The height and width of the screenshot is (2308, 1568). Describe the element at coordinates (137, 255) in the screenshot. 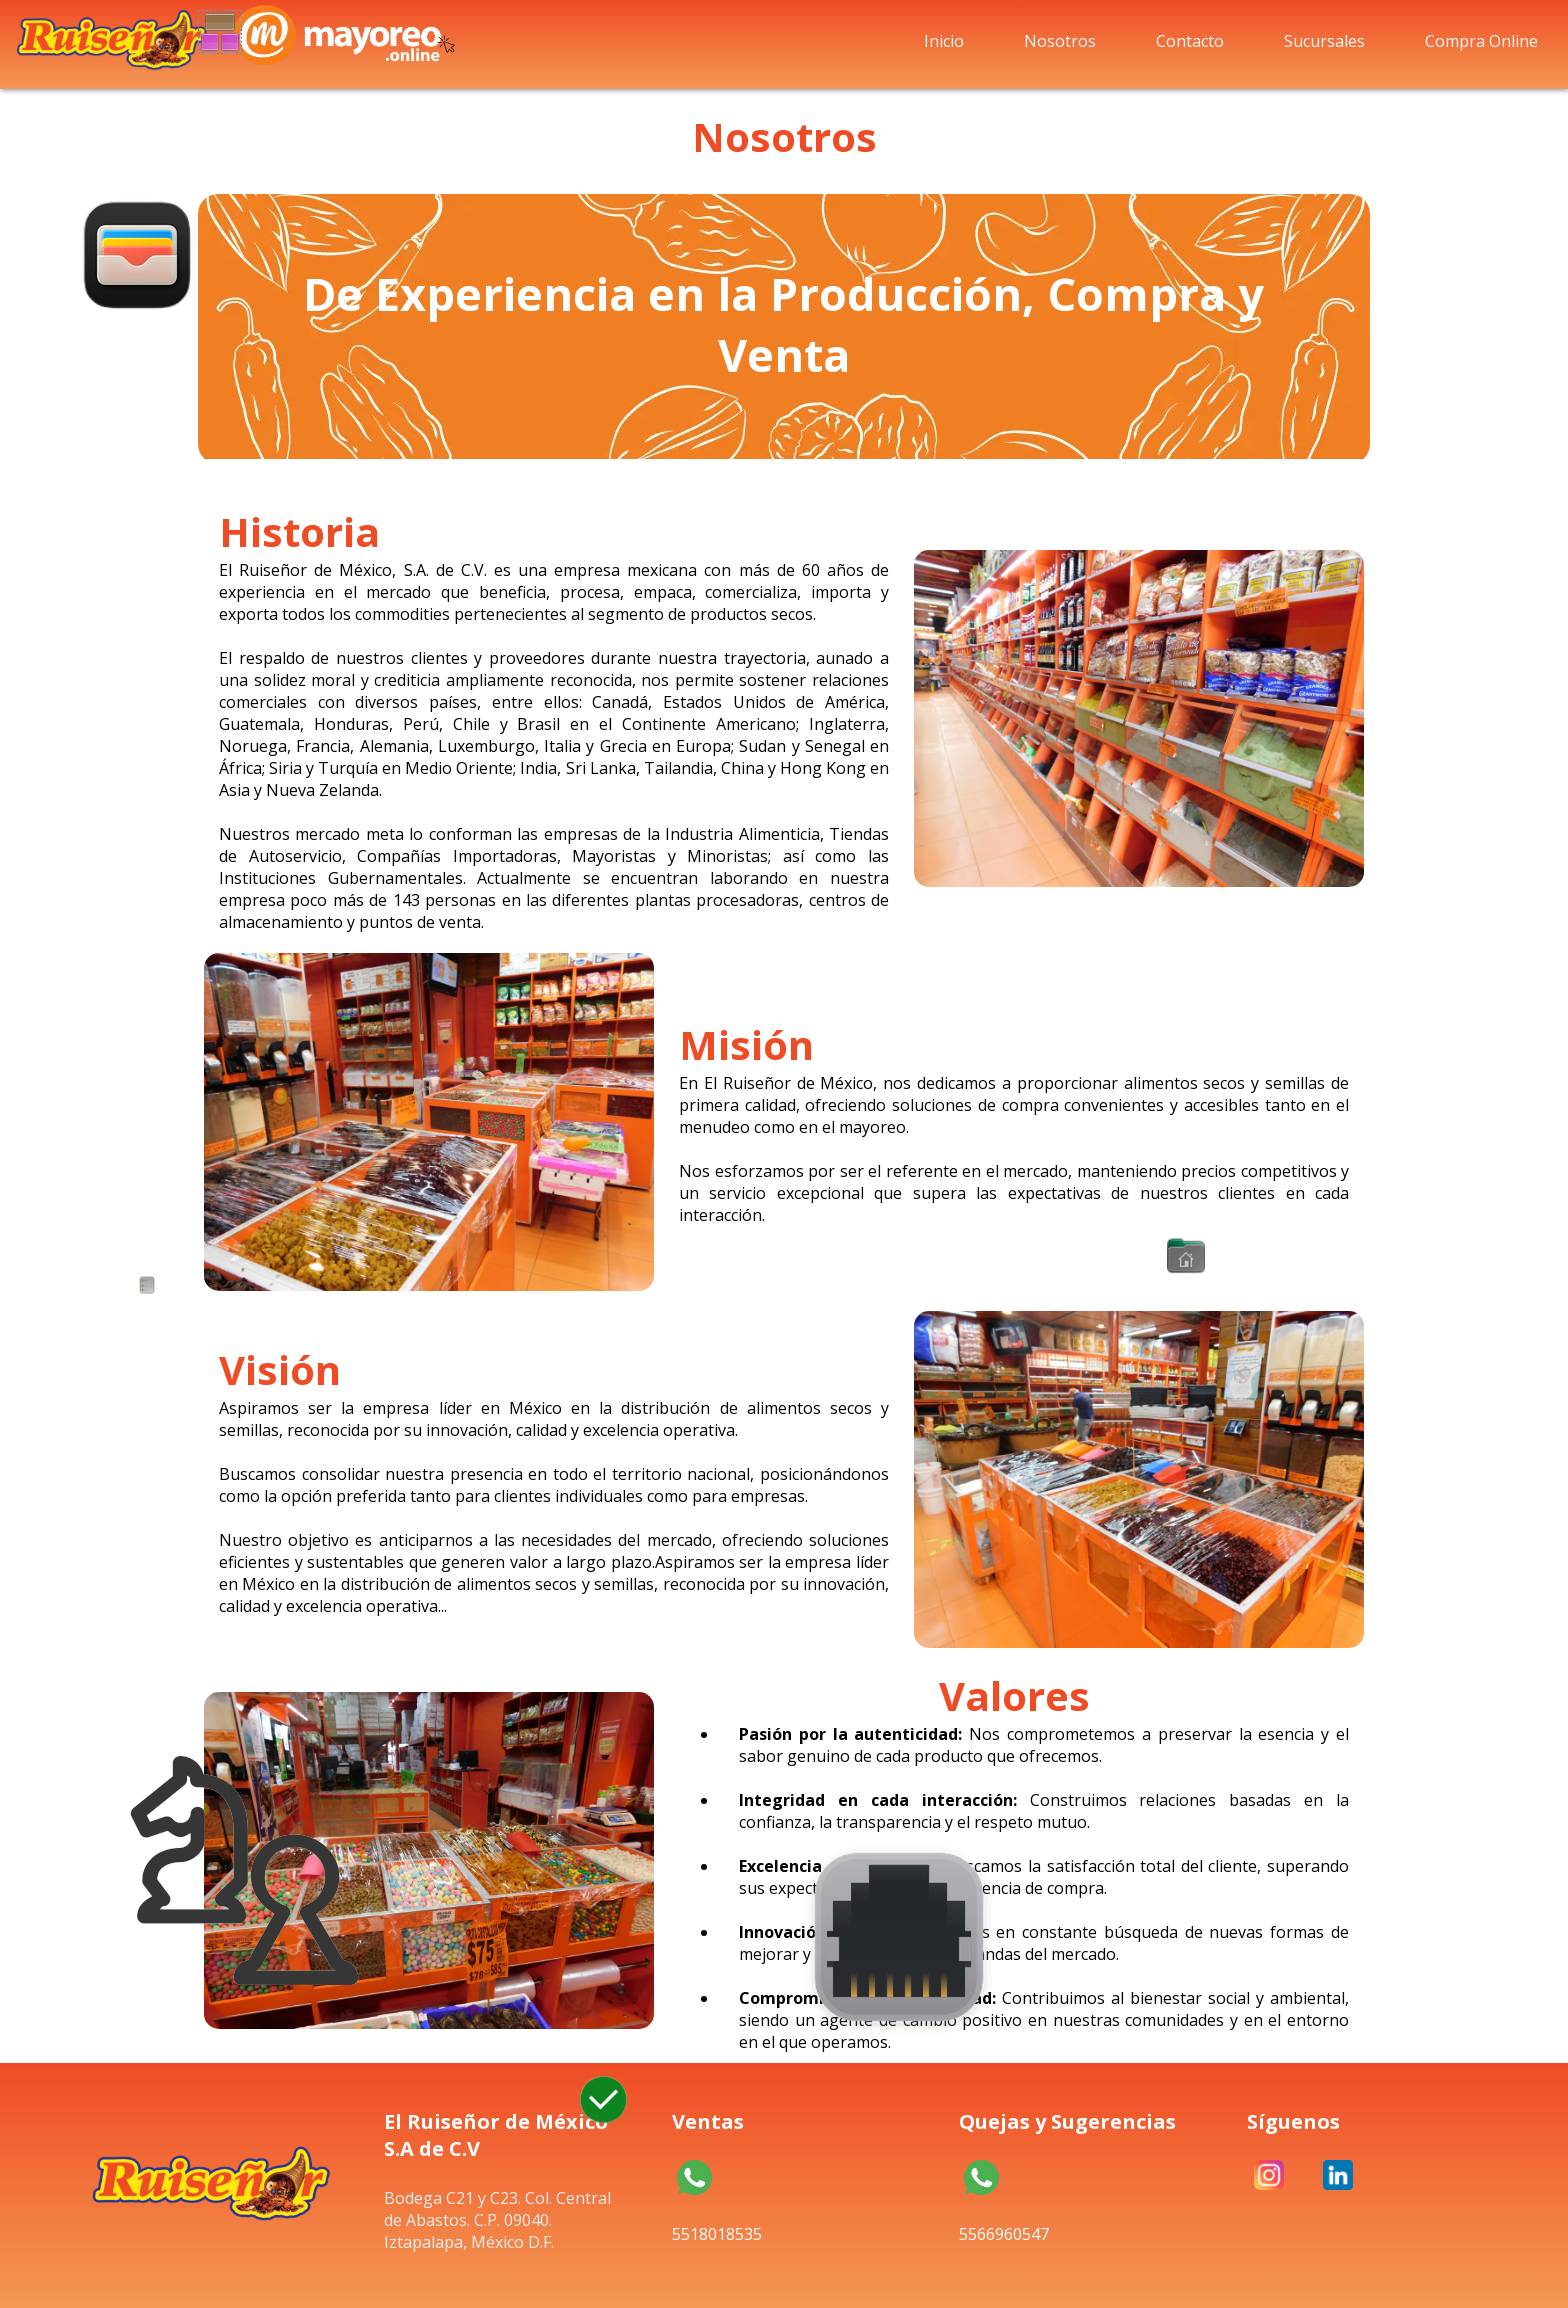

I see `open apple wallet app` at that location.